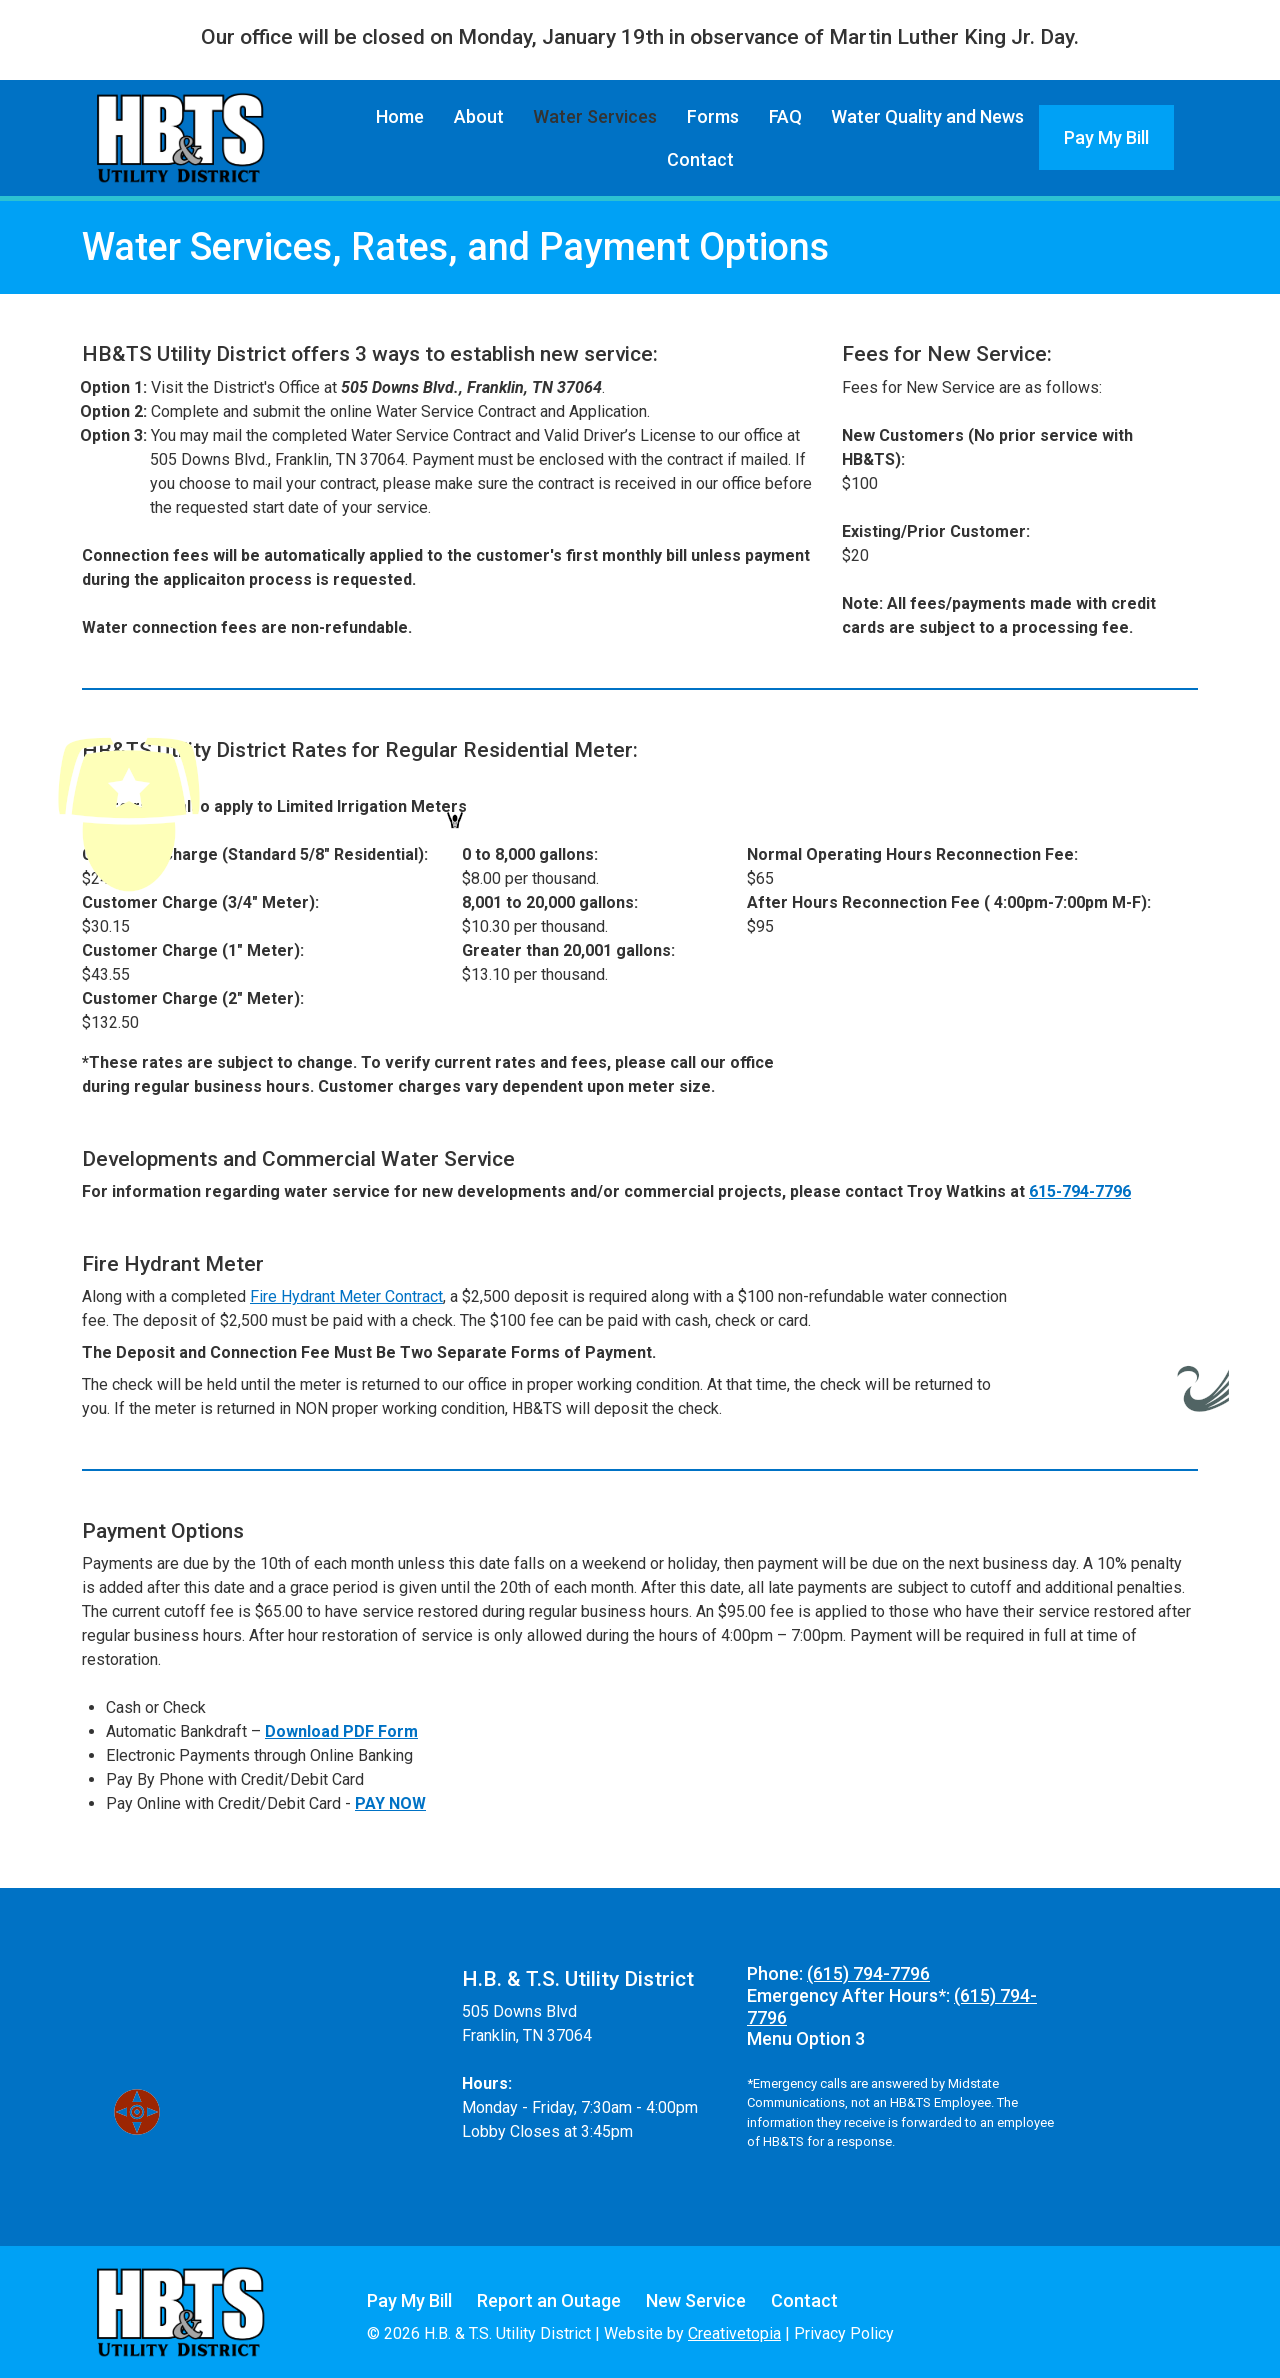 The height and width of the screenshot is (2378, 1280). What do you see at coordinates (455, 820) in the screenshot?
I see `indicates a winner or top performer` at bounding box center [455, 820].